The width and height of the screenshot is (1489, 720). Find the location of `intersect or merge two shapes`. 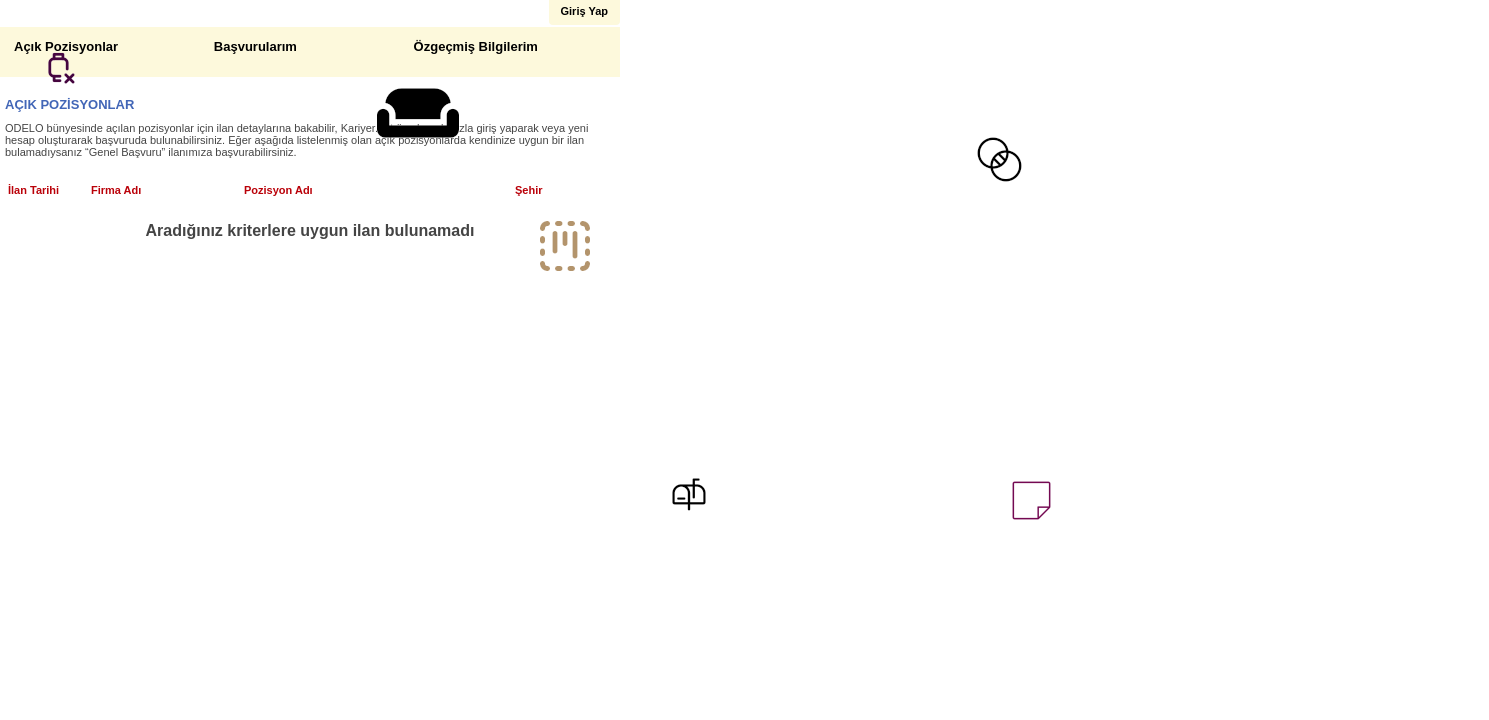

intersect or merge two shapes is located at coordinates (999, 159).